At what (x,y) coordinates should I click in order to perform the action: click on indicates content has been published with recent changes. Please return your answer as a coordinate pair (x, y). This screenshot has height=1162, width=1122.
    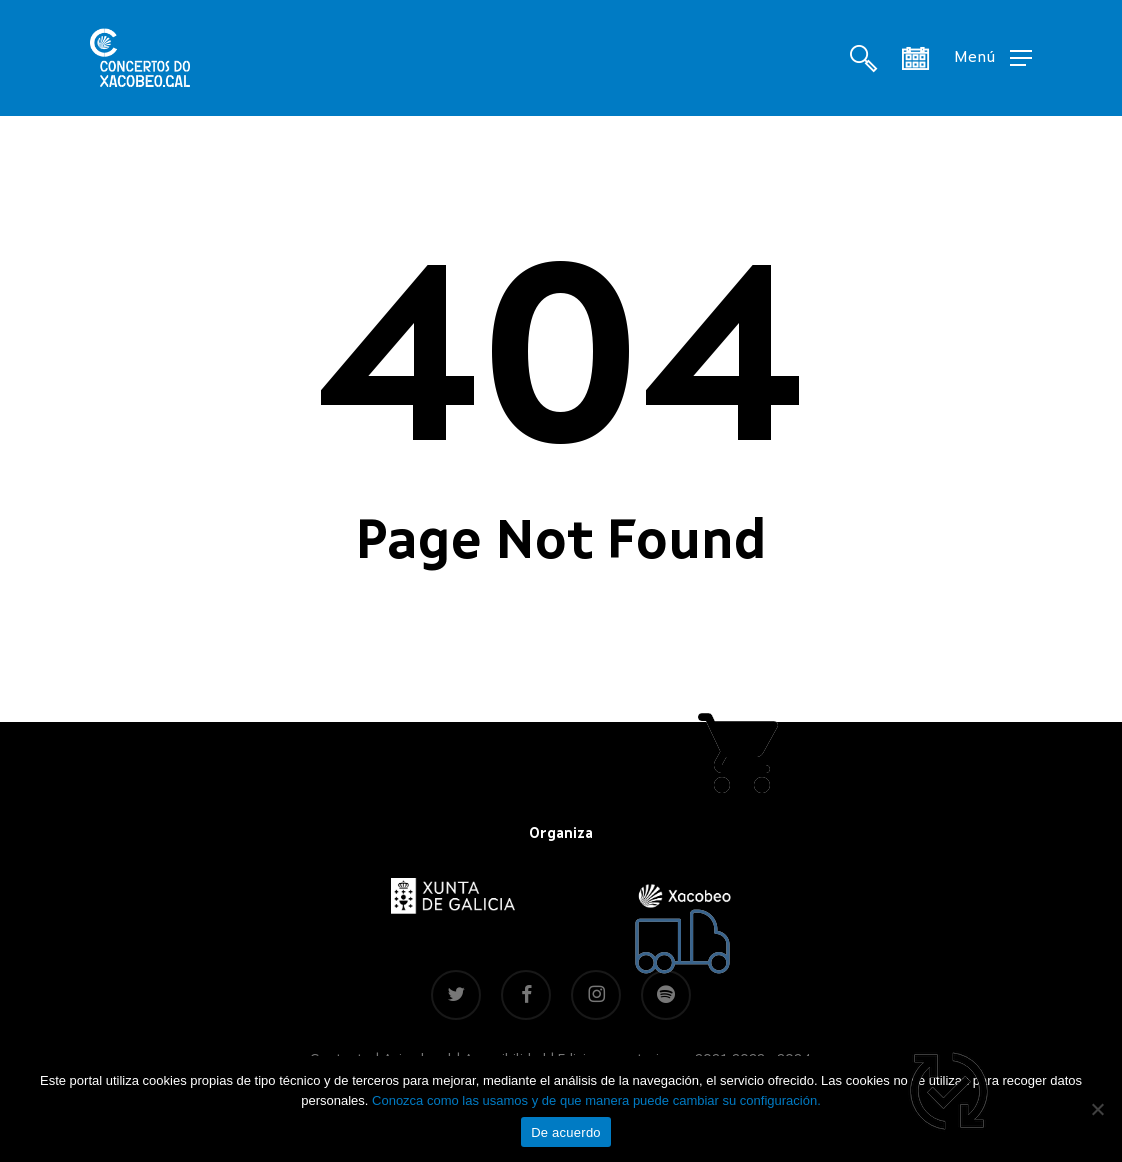
    Looking at the image, I should click on (949, 1091).